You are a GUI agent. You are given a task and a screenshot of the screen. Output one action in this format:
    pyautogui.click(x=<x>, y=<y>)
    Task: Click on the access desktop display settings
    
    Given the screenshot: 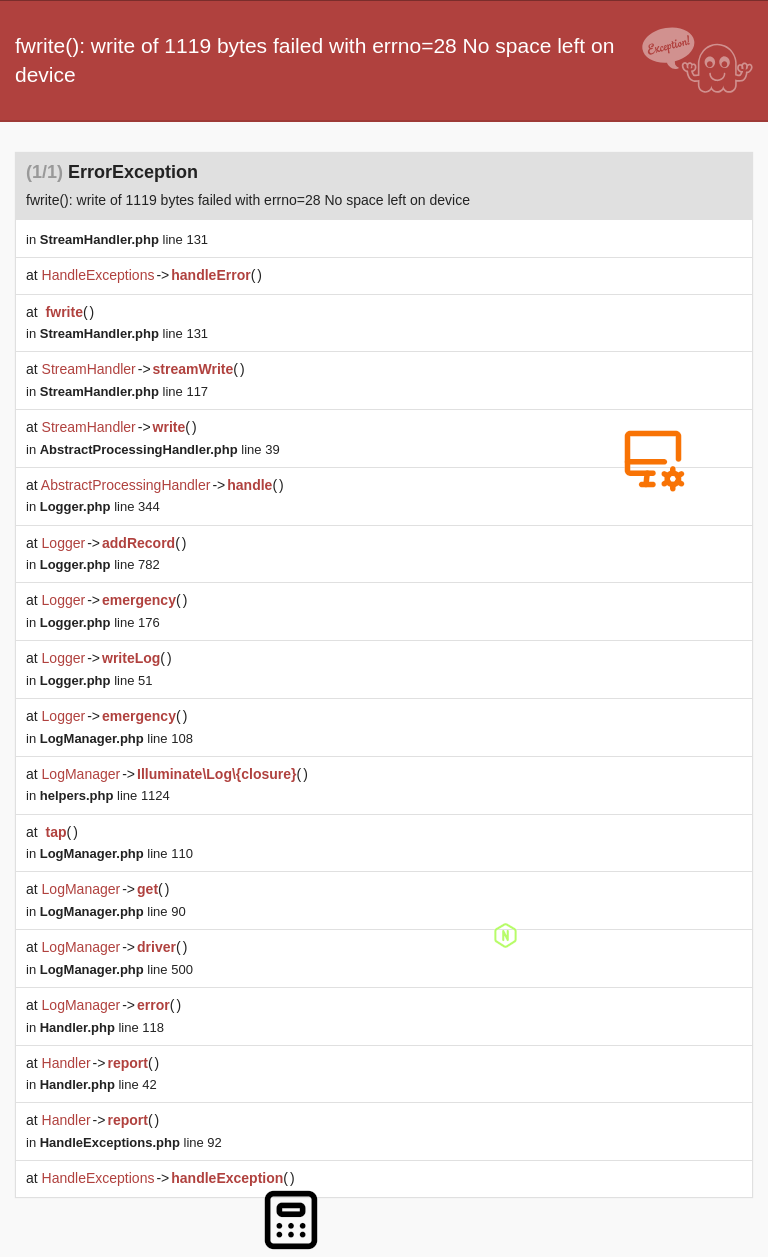 What is the action you would take?
    pyautogui.click(x=653, y=459)
    